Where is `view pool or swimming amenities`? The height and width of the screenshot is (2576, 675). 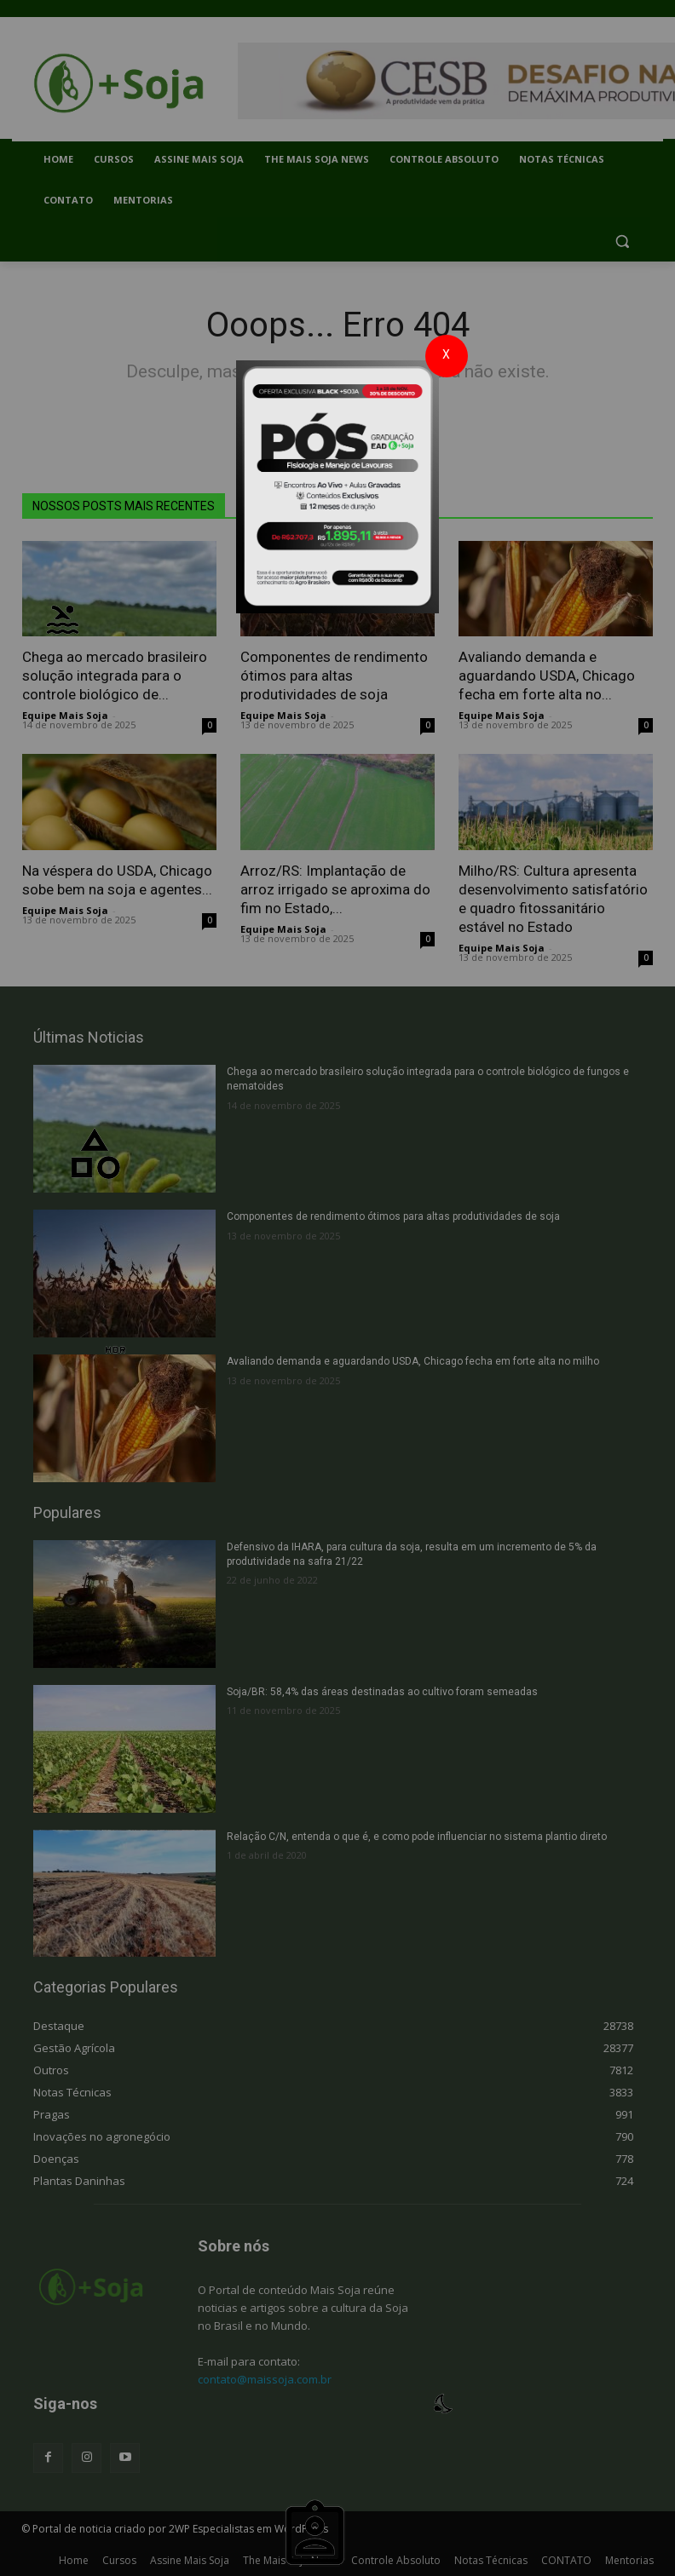
view pool or swimming amenities is located at coordinates (62, 619).